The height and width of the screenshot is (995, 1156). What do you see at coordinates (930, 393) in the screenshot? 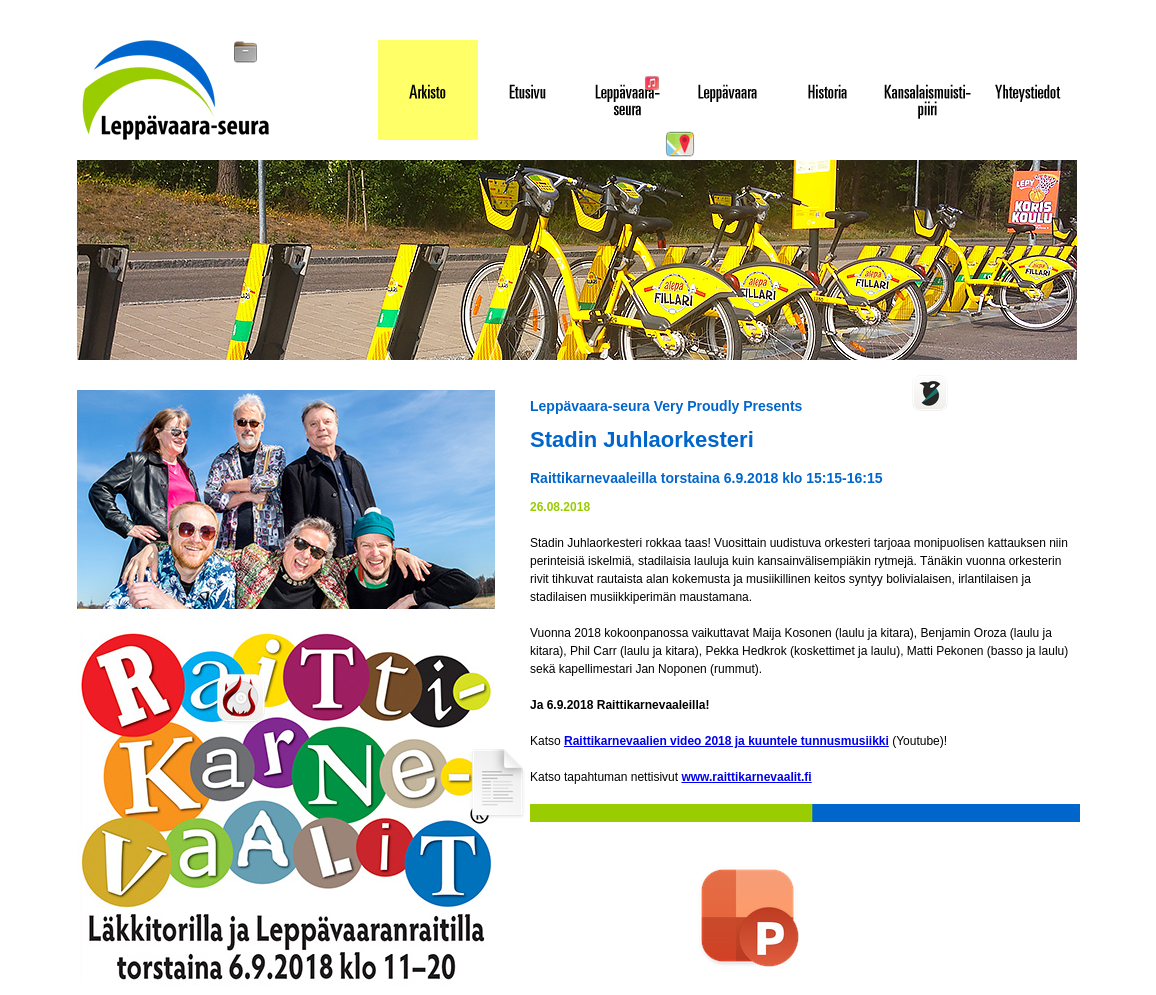
I see `open orca slicer 3d printing software` at bounding box center [930, 393].